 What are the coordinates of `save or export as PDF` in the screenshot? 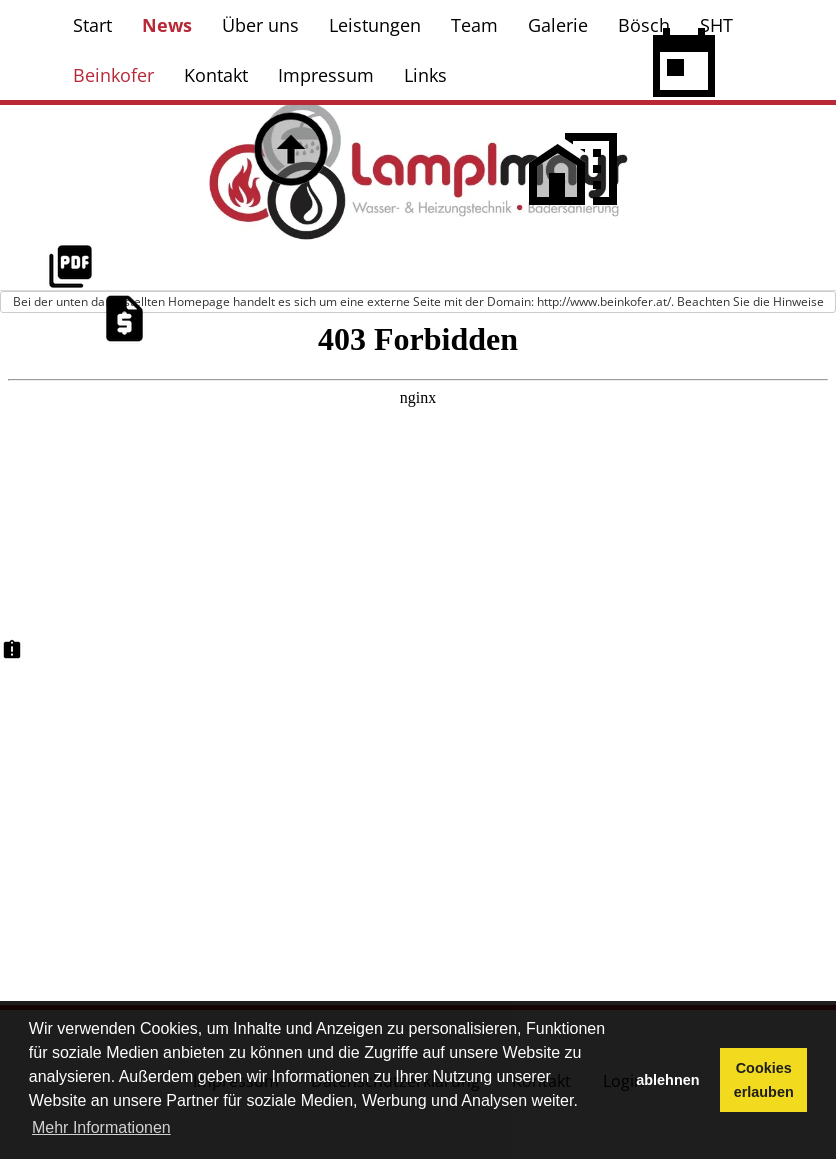 It's located at (70, 266).